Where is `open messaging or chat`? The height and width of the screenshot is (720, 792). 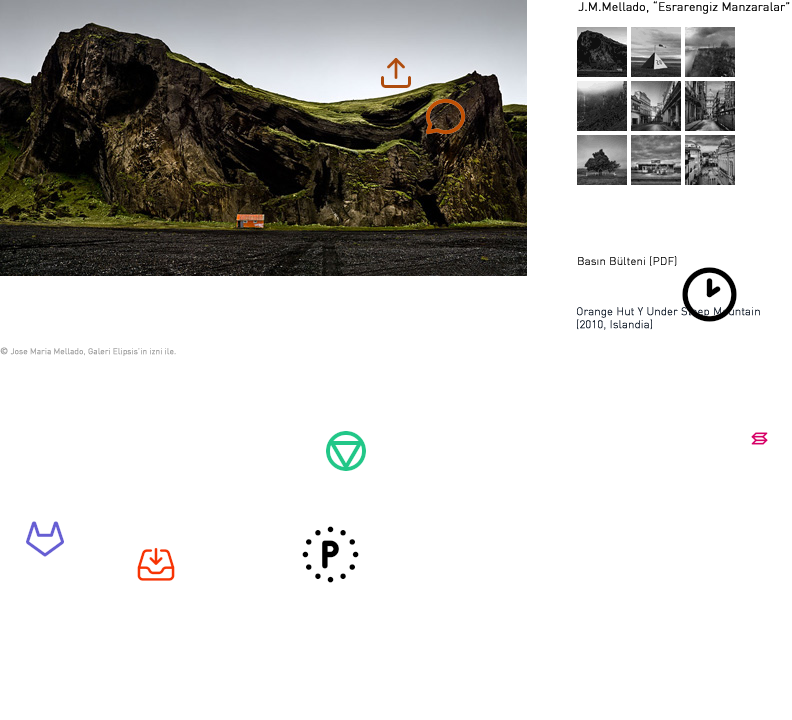 open messaging or chat is located at coordinates (445, 116).